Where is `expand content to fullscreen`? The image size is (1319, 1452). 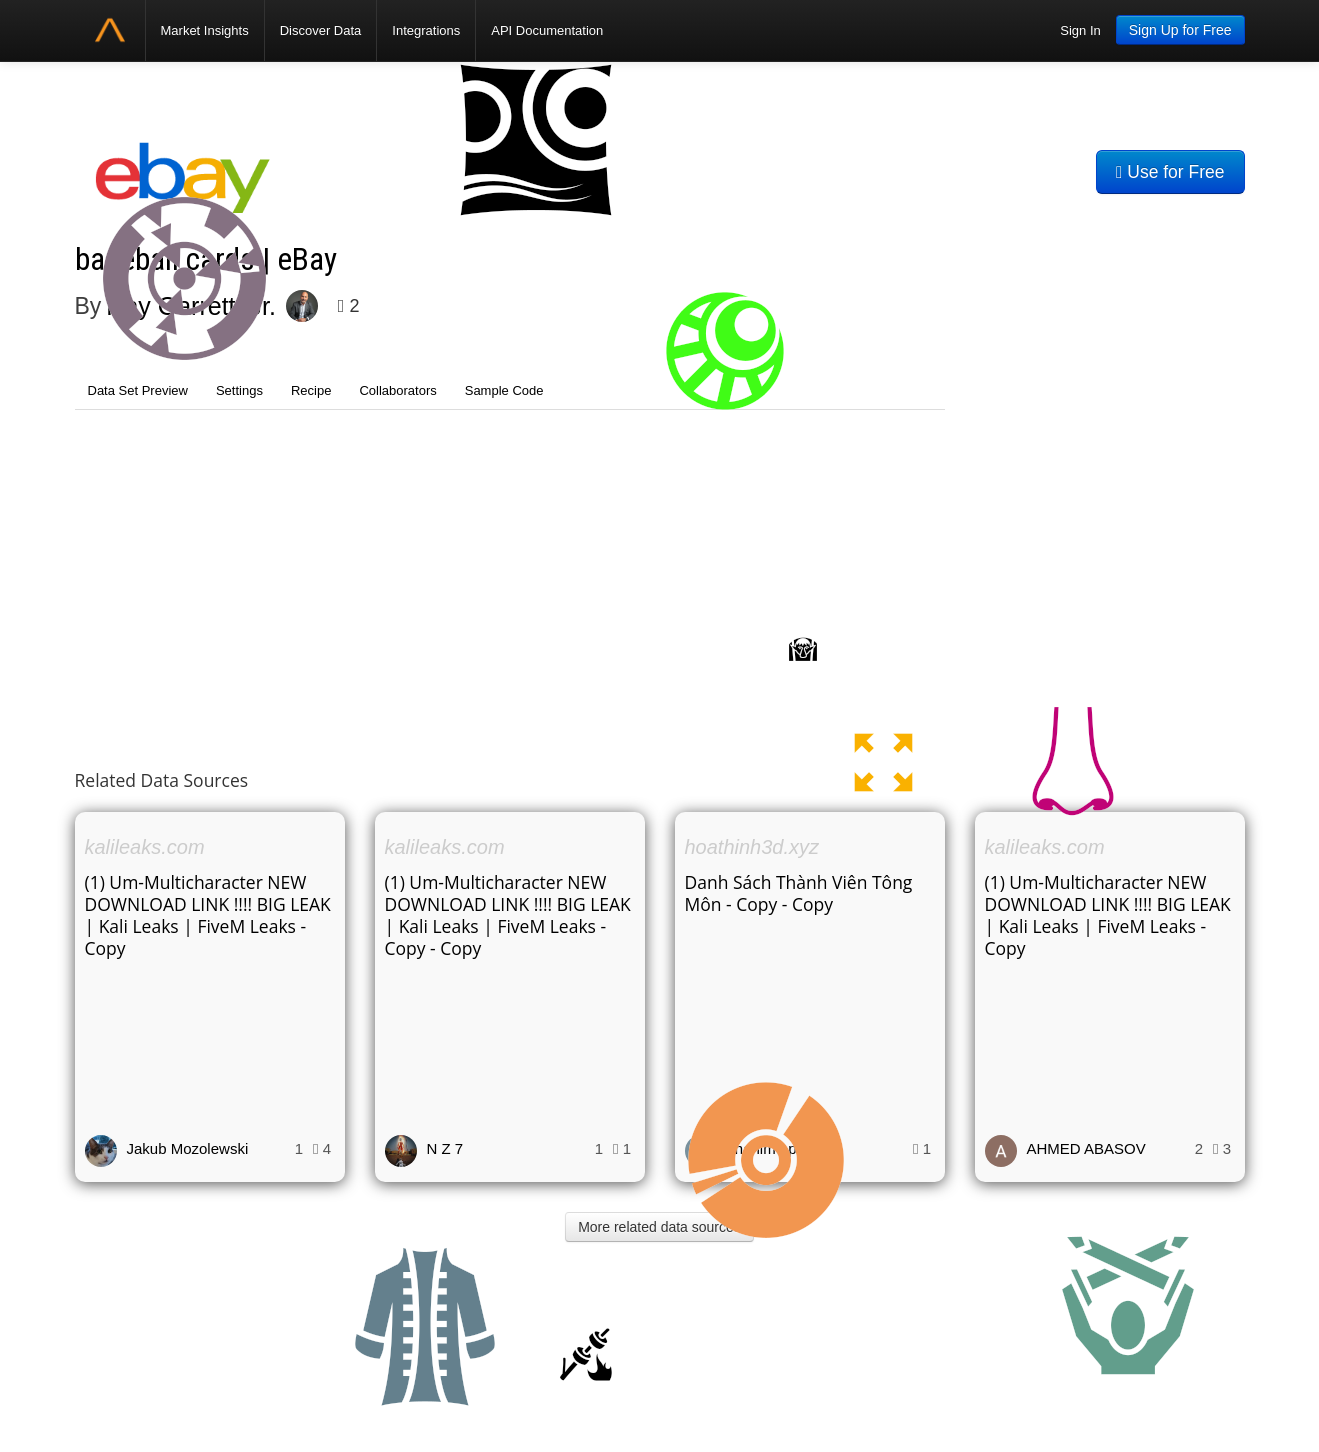 expand content to fullscreen is located at coordinates (883, 762).